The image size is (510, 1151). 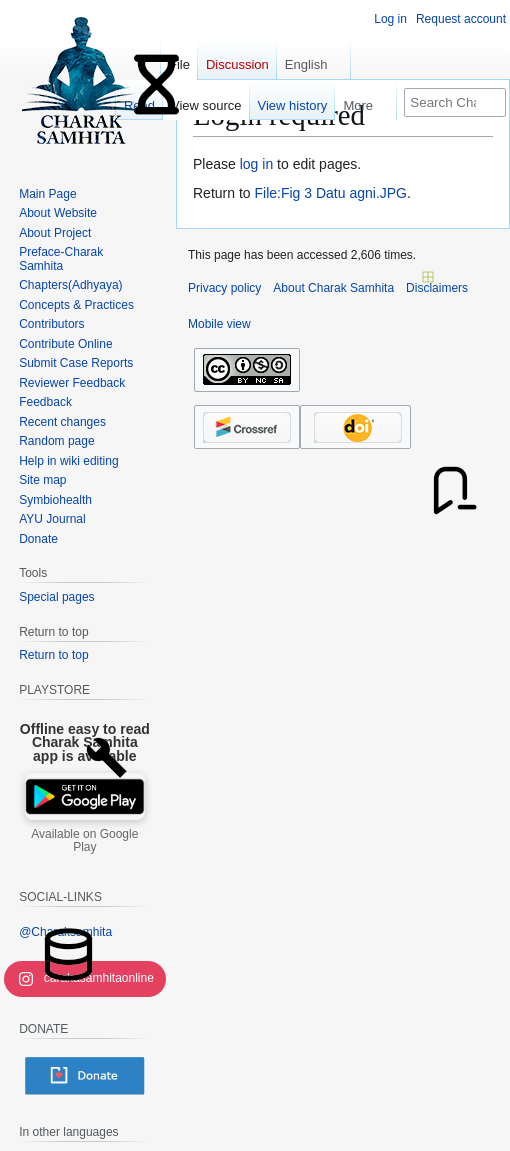 I want to click on indicates loading or processing in progress, so click(x=156, y=84).